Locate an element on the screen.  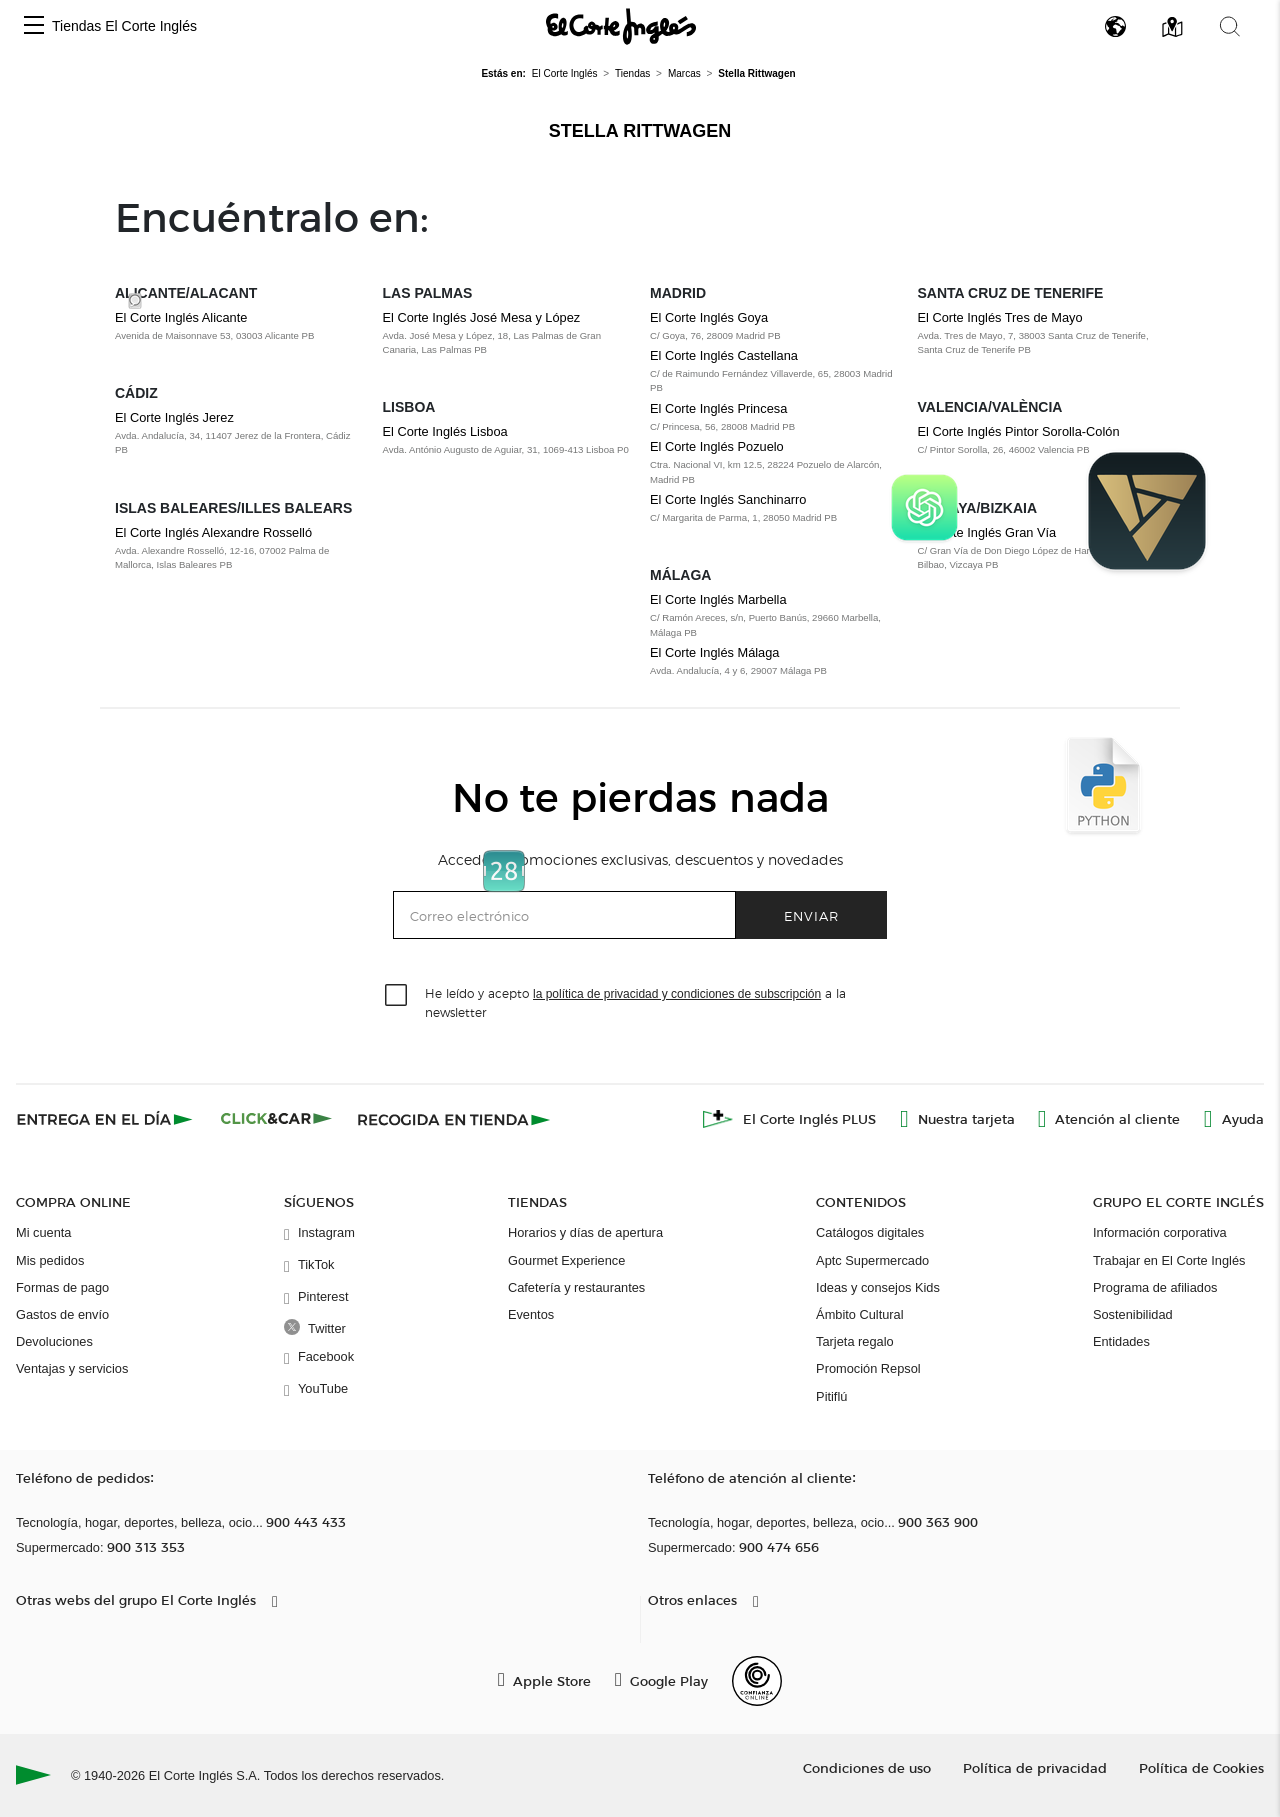
open the gnome calendar app is located at coordinates (504, 871).